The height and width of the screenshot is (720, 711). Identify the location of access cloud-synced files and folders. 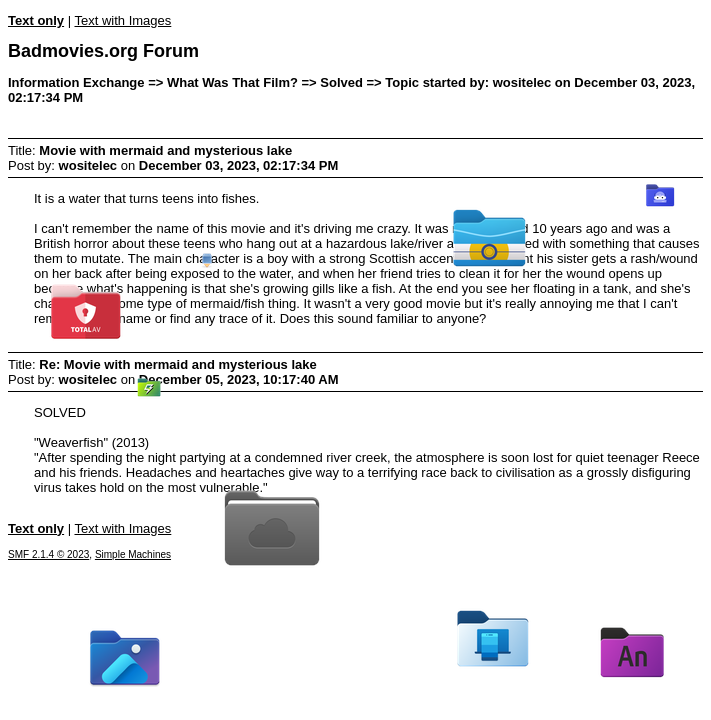
(272, 528).